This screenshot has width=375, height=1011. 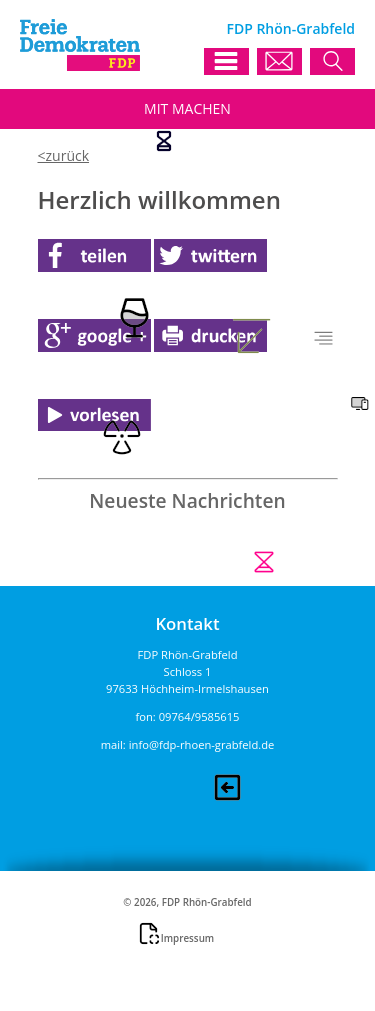 What do you see at coordinates (148, 933) in the screenshot?
I see `scan a document` at bounding box center [148, 933].